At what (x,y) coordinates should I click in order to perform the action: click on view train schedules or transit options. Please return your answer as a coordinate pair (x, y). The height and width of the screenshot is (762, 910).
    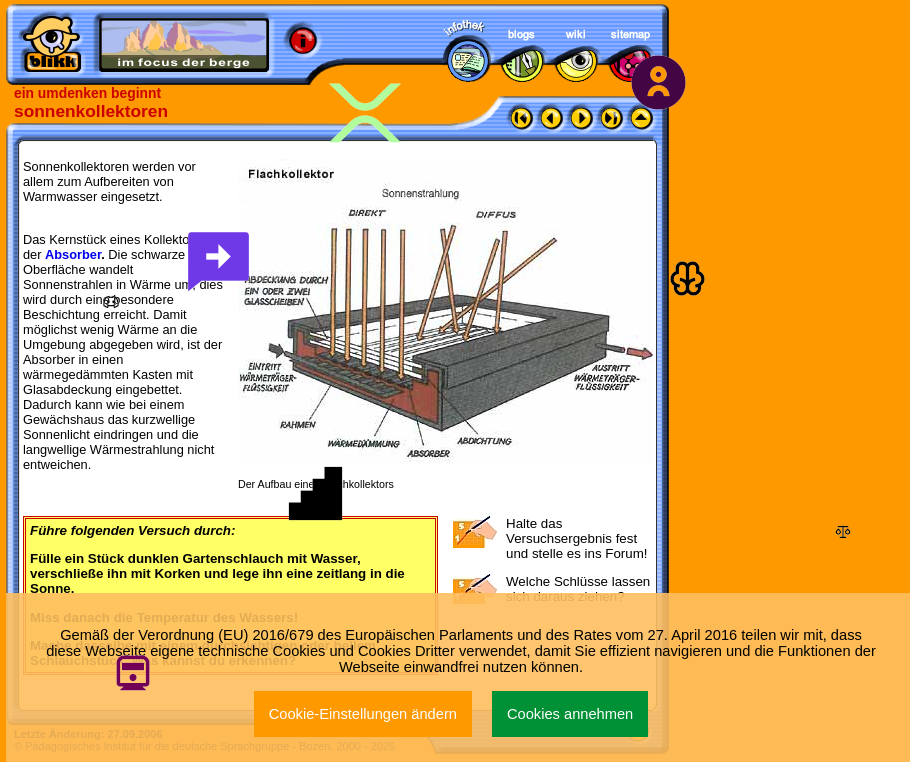
    Looking at the image, I should click on (133, 672).